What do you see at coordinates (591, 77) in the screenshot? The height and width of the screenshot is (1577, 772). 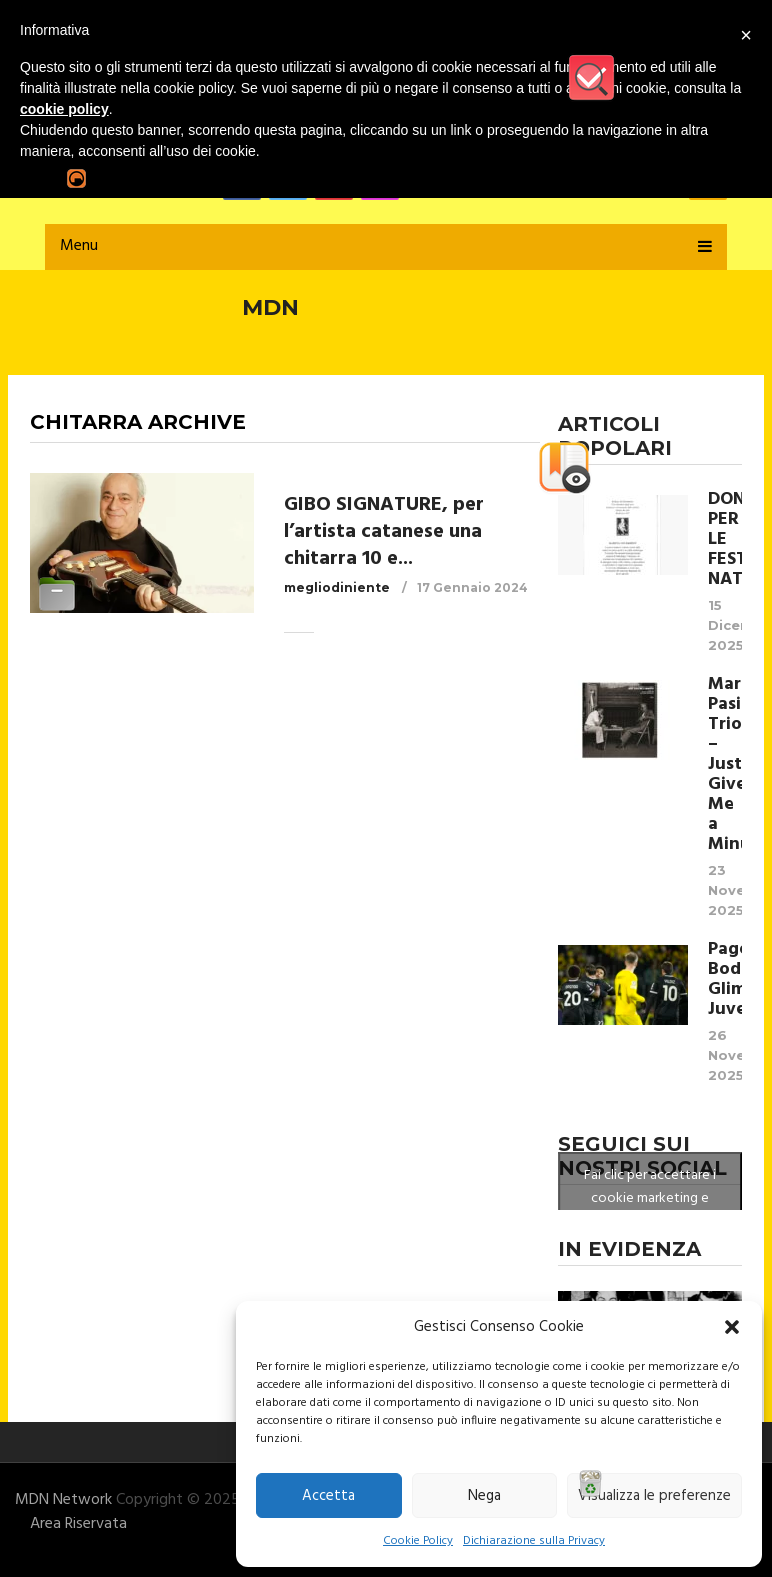 I see `open system configuration tool` at bounding box center [591, 77].